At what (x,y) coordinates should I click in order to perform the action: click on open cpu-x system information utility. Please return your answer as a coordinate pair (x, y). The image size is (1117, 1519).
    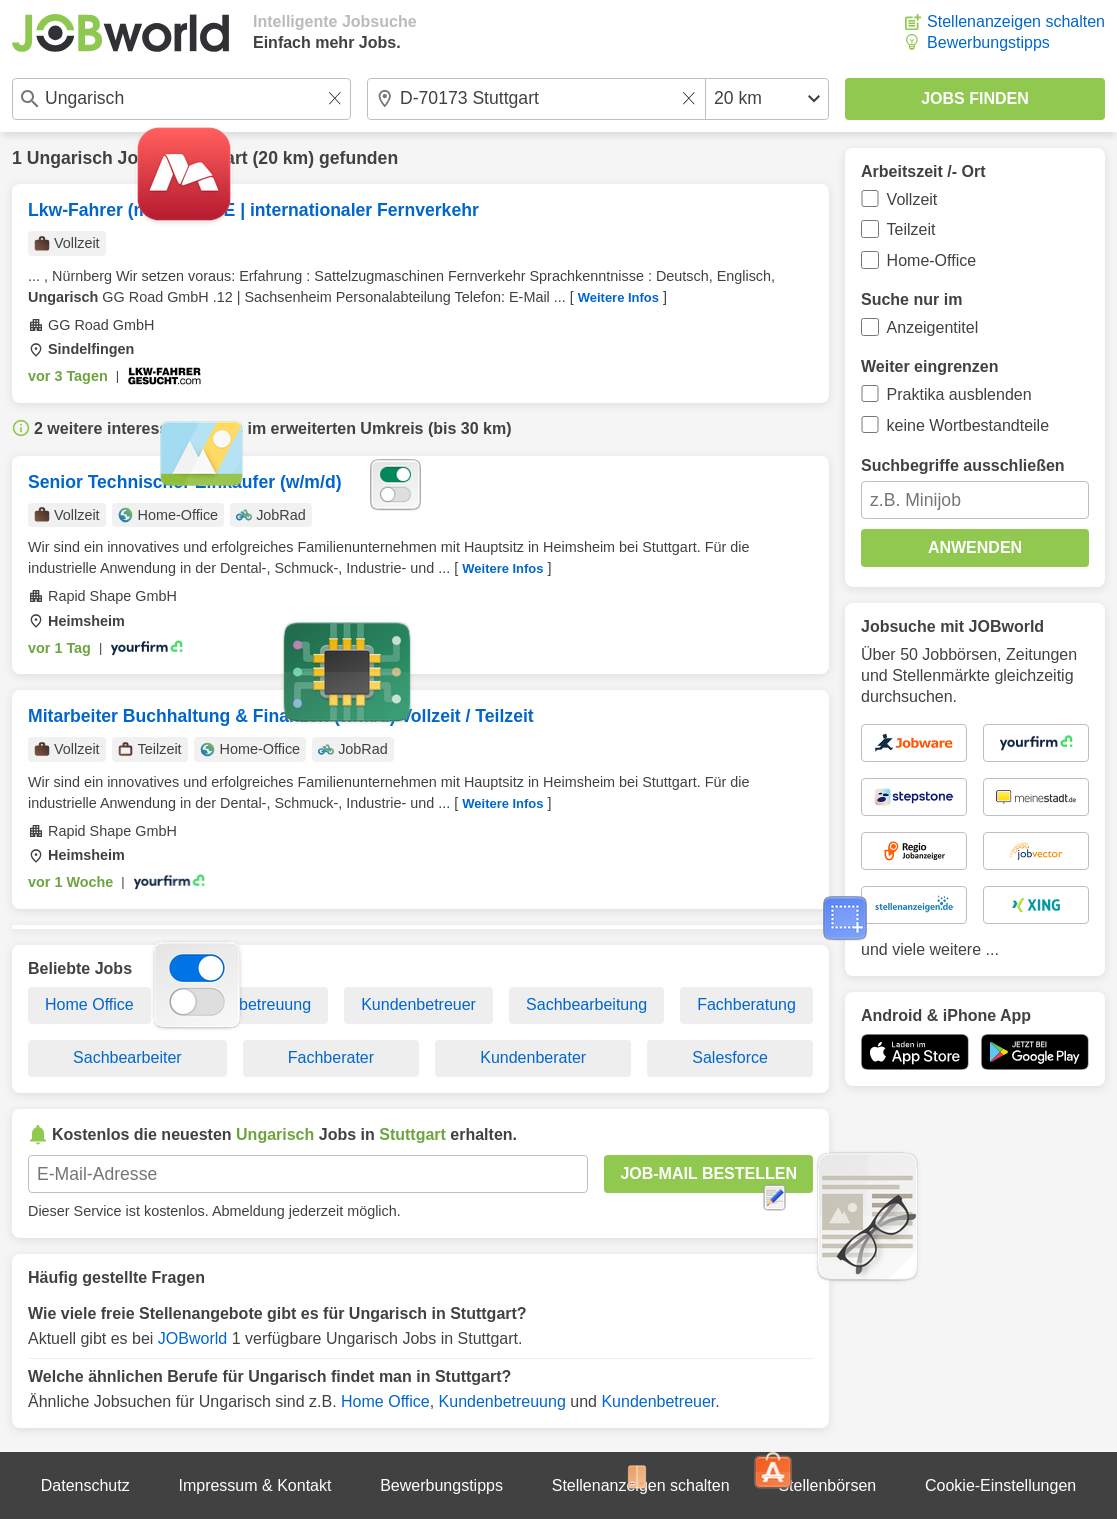
    Looking at the image, I should click on (347, 672).